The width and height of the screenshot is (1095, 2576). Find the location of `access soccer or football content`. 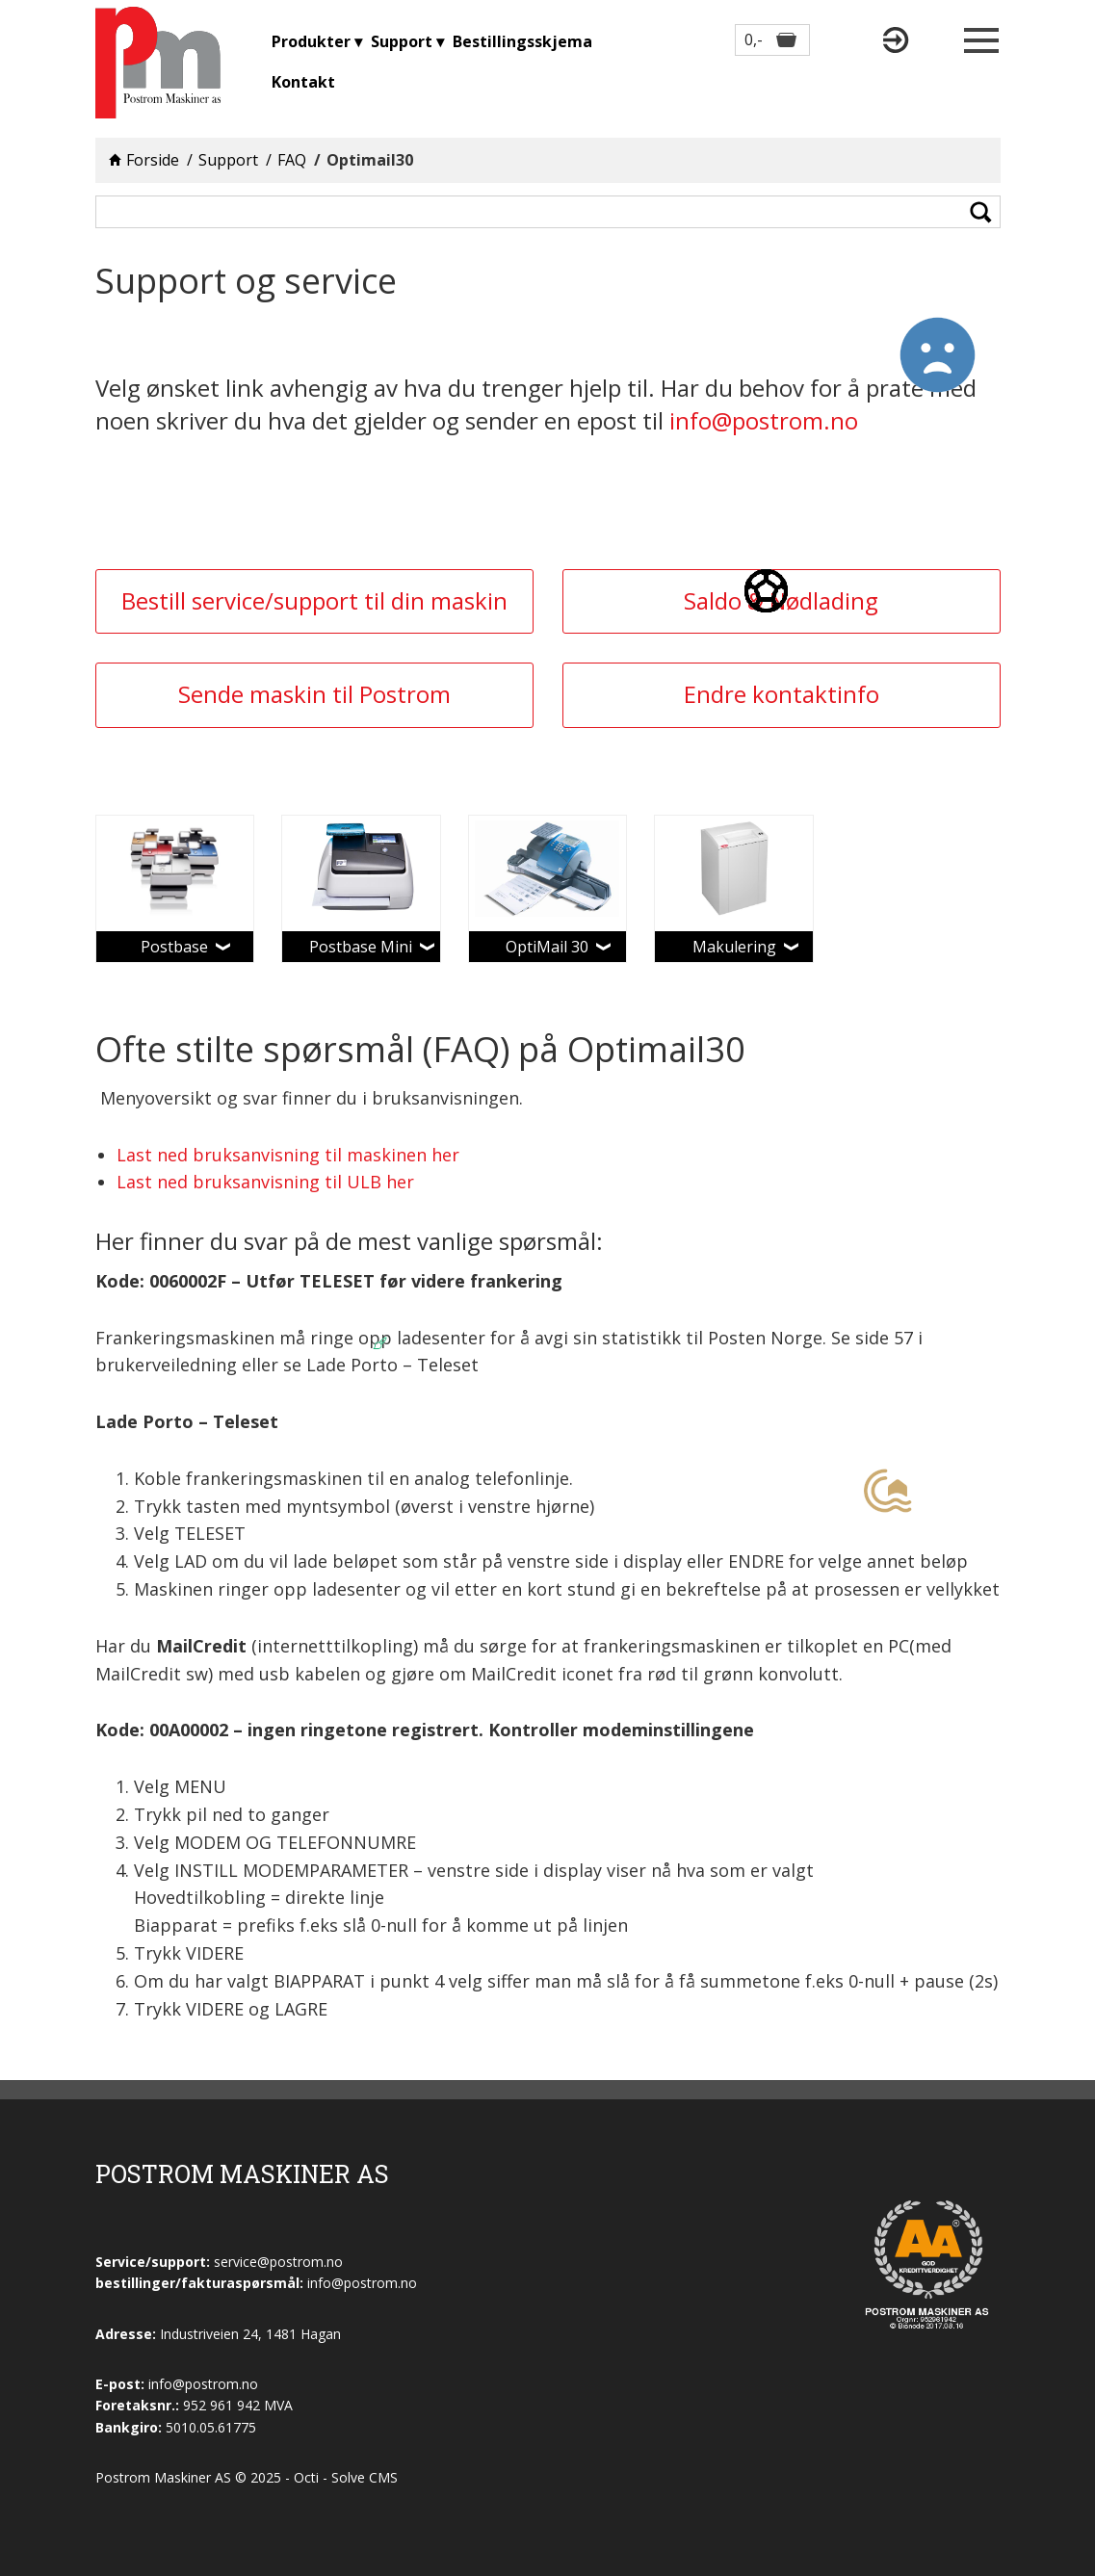

access soccer or football content is located at coordinates (766, 590).